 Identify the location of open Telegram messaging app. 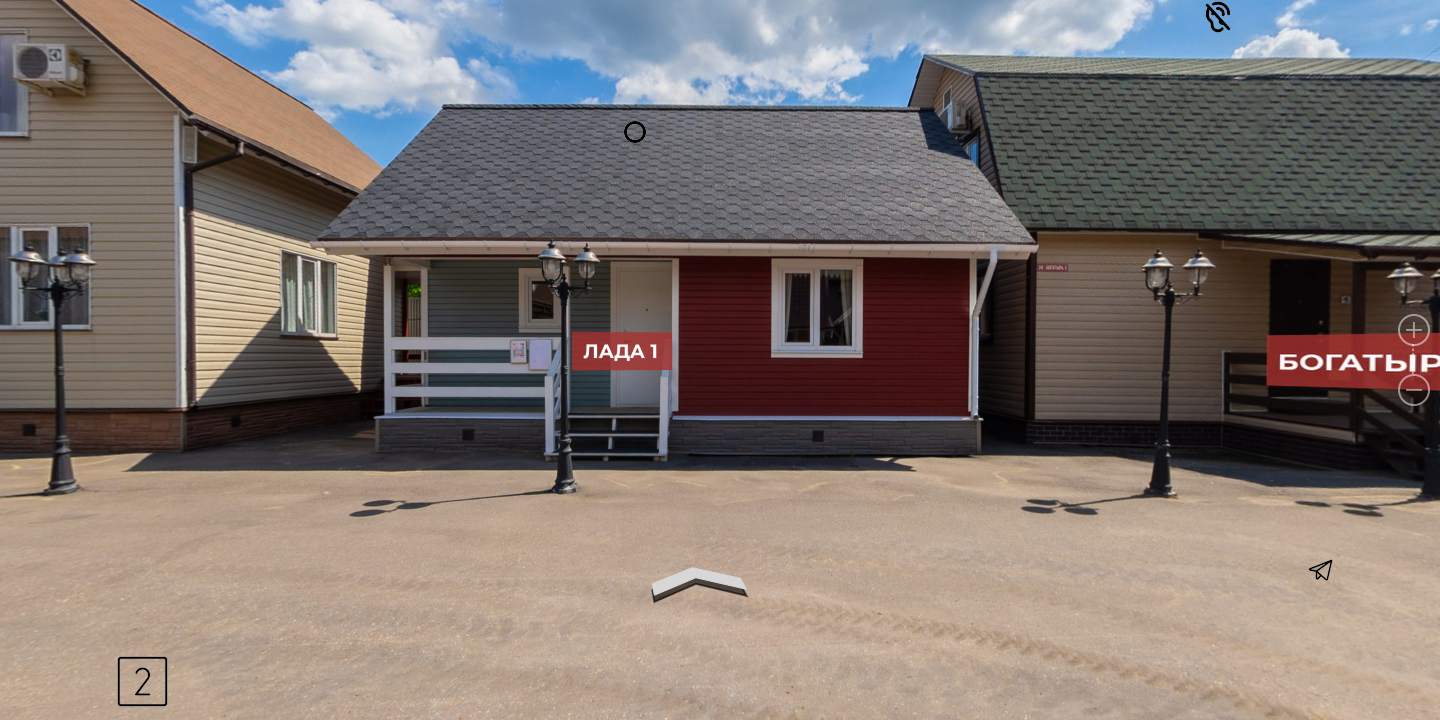
(1321, 570).